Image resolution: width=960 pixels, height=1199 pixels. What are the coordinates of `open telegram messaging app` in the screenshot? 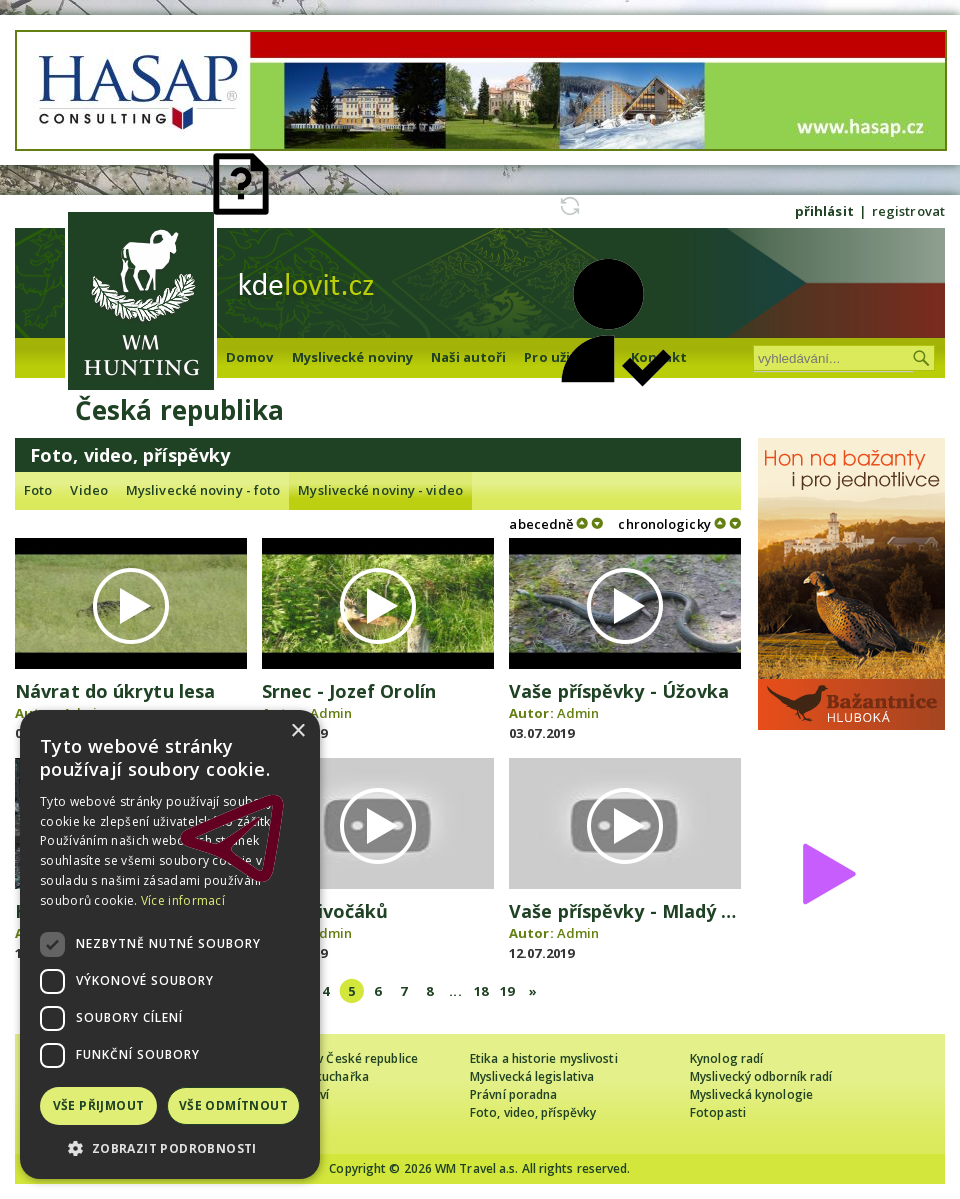 It's located at (239, 833).